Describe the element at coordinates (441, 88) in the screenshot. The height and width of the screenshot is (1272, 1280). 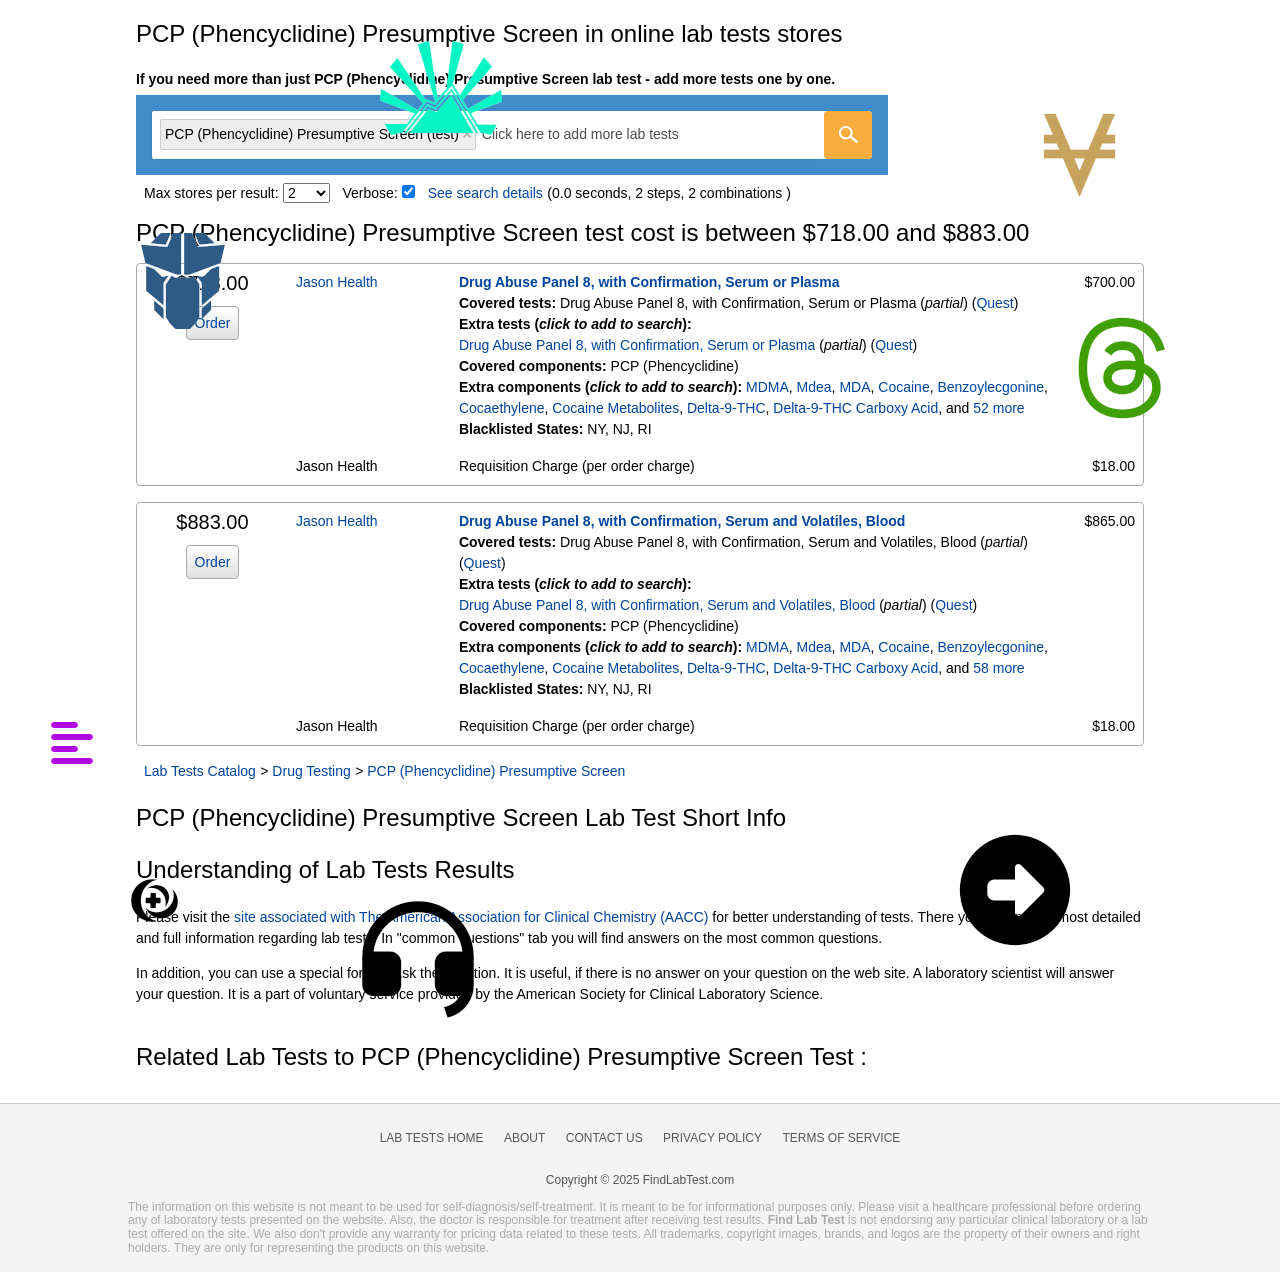
I see `open Libera.Chat IRC network` at that location.